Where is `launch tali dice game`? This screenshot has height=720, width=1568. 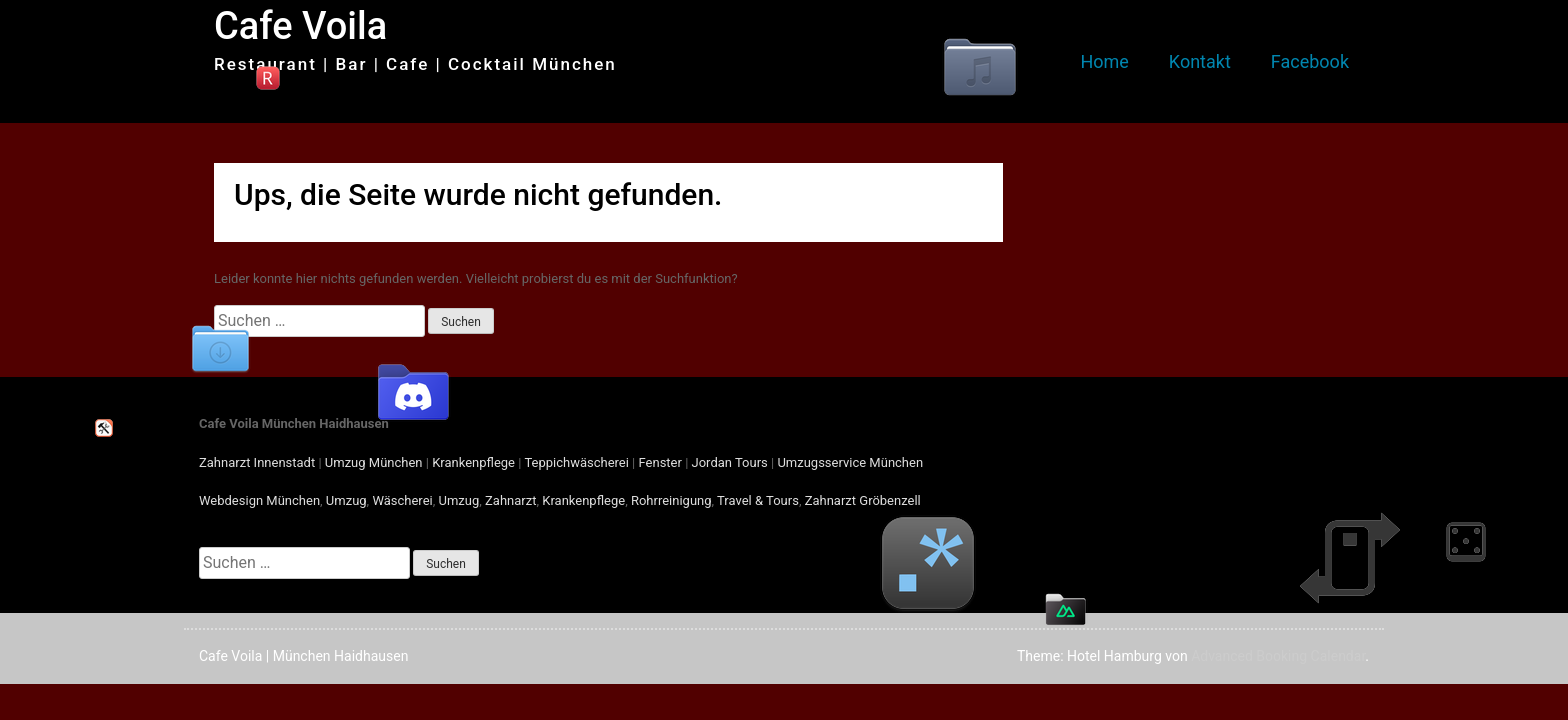
launch tali dice game is located at coordinates (1466, 542).